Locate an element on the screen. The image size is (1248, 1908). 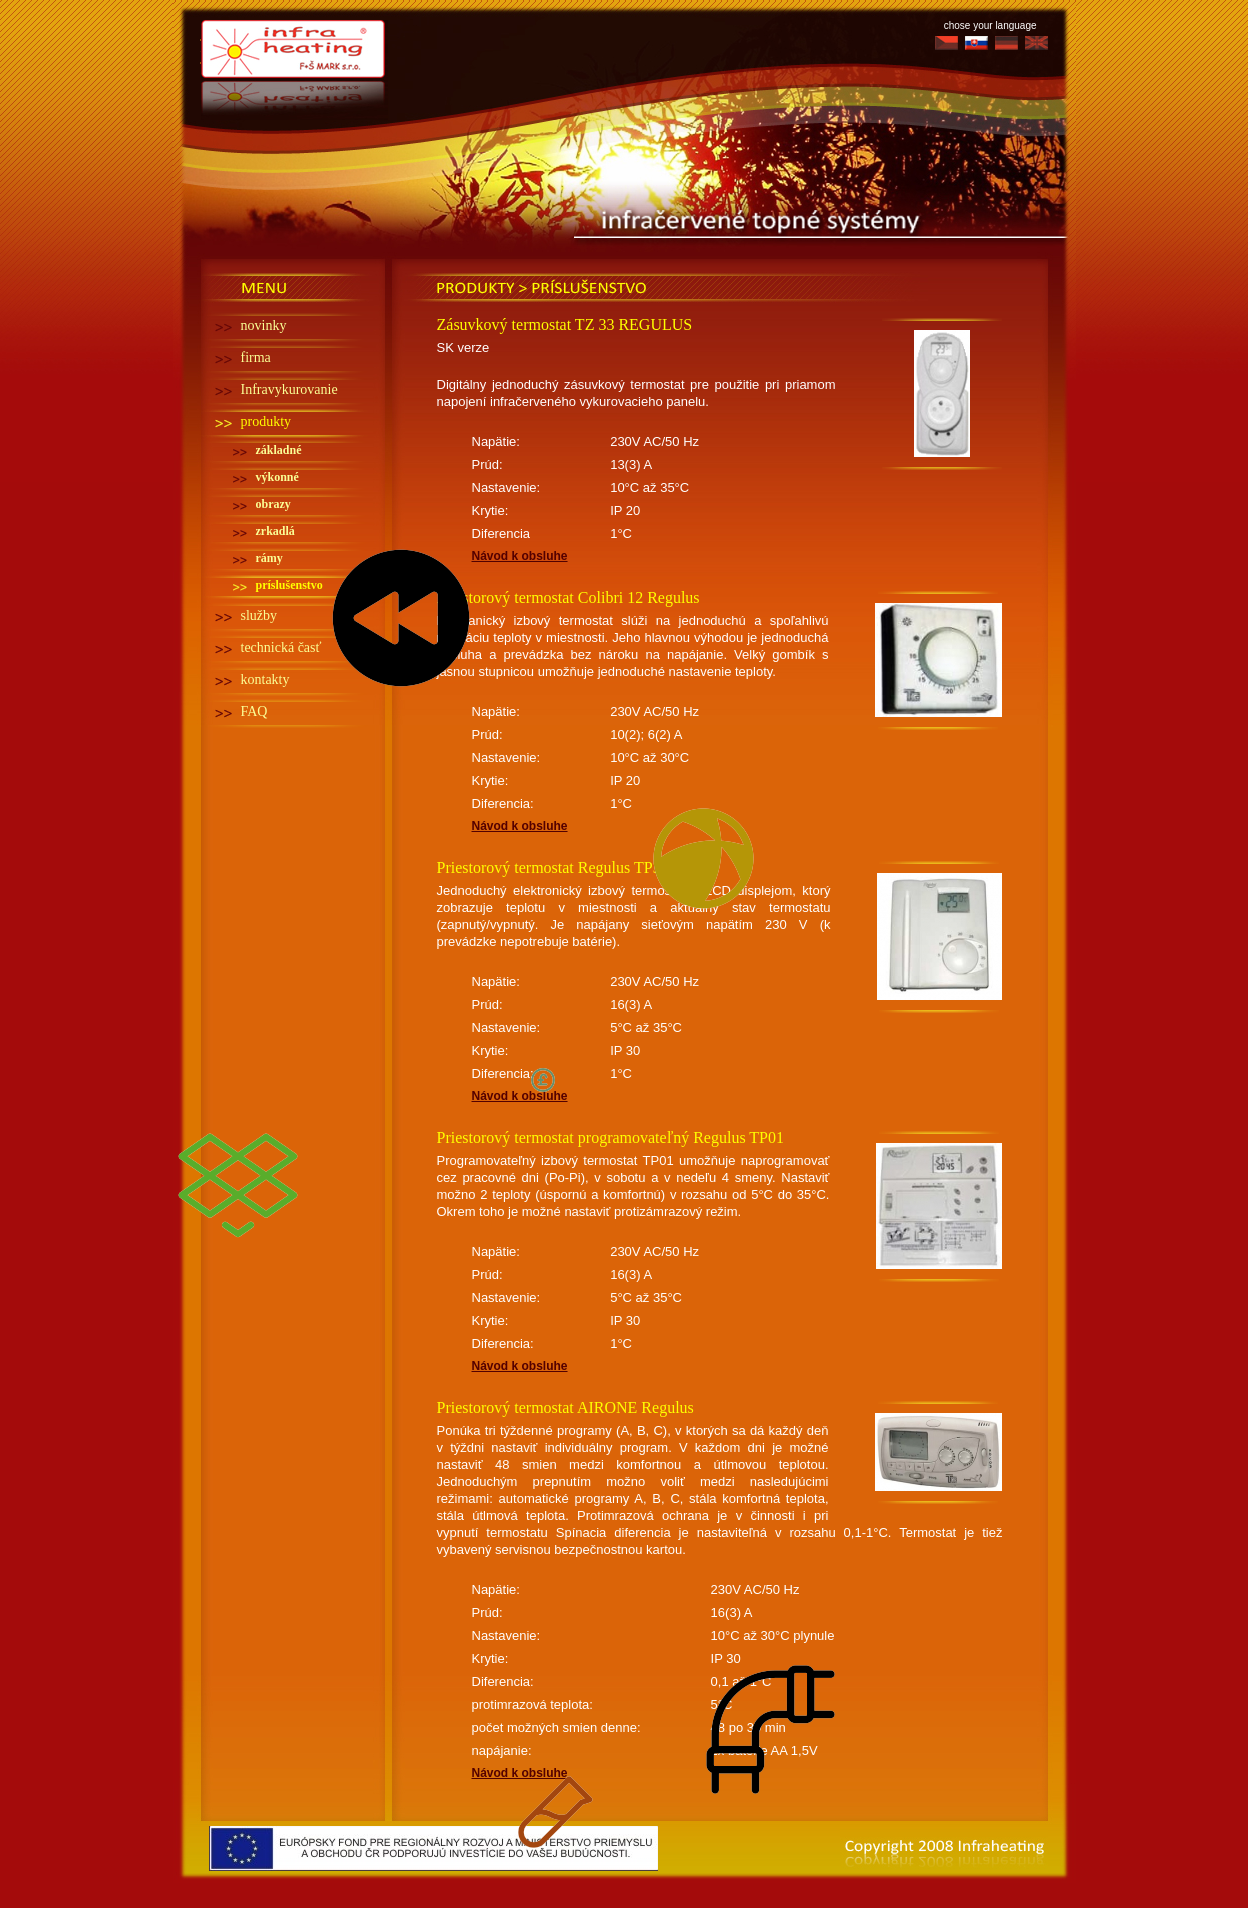
represents plumbing or pipeline functionality is located at coordinates (765, 1724).